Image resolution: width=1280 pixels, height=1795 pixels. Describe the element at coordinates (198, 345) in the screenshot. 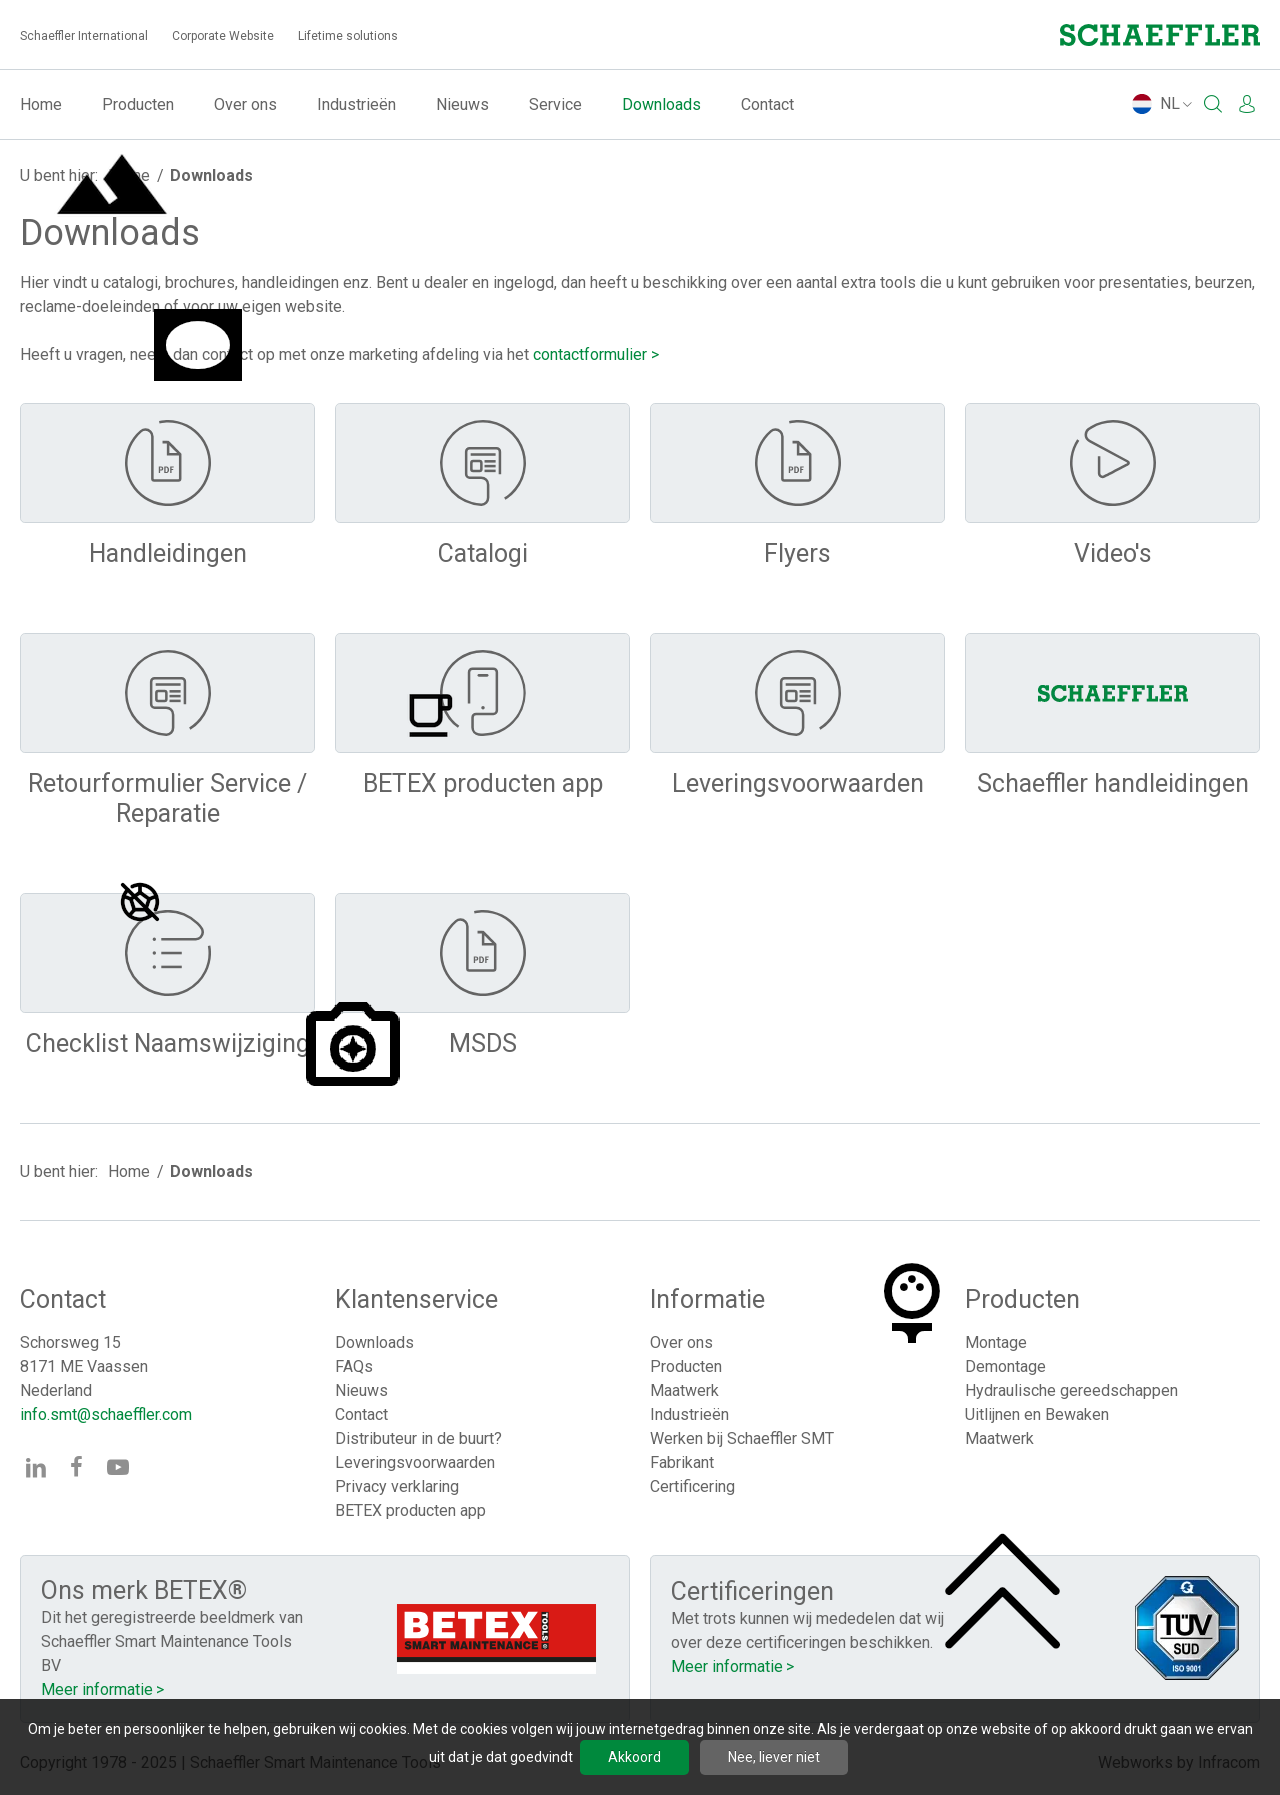

I see `apply vignette effect to photo` at that location.